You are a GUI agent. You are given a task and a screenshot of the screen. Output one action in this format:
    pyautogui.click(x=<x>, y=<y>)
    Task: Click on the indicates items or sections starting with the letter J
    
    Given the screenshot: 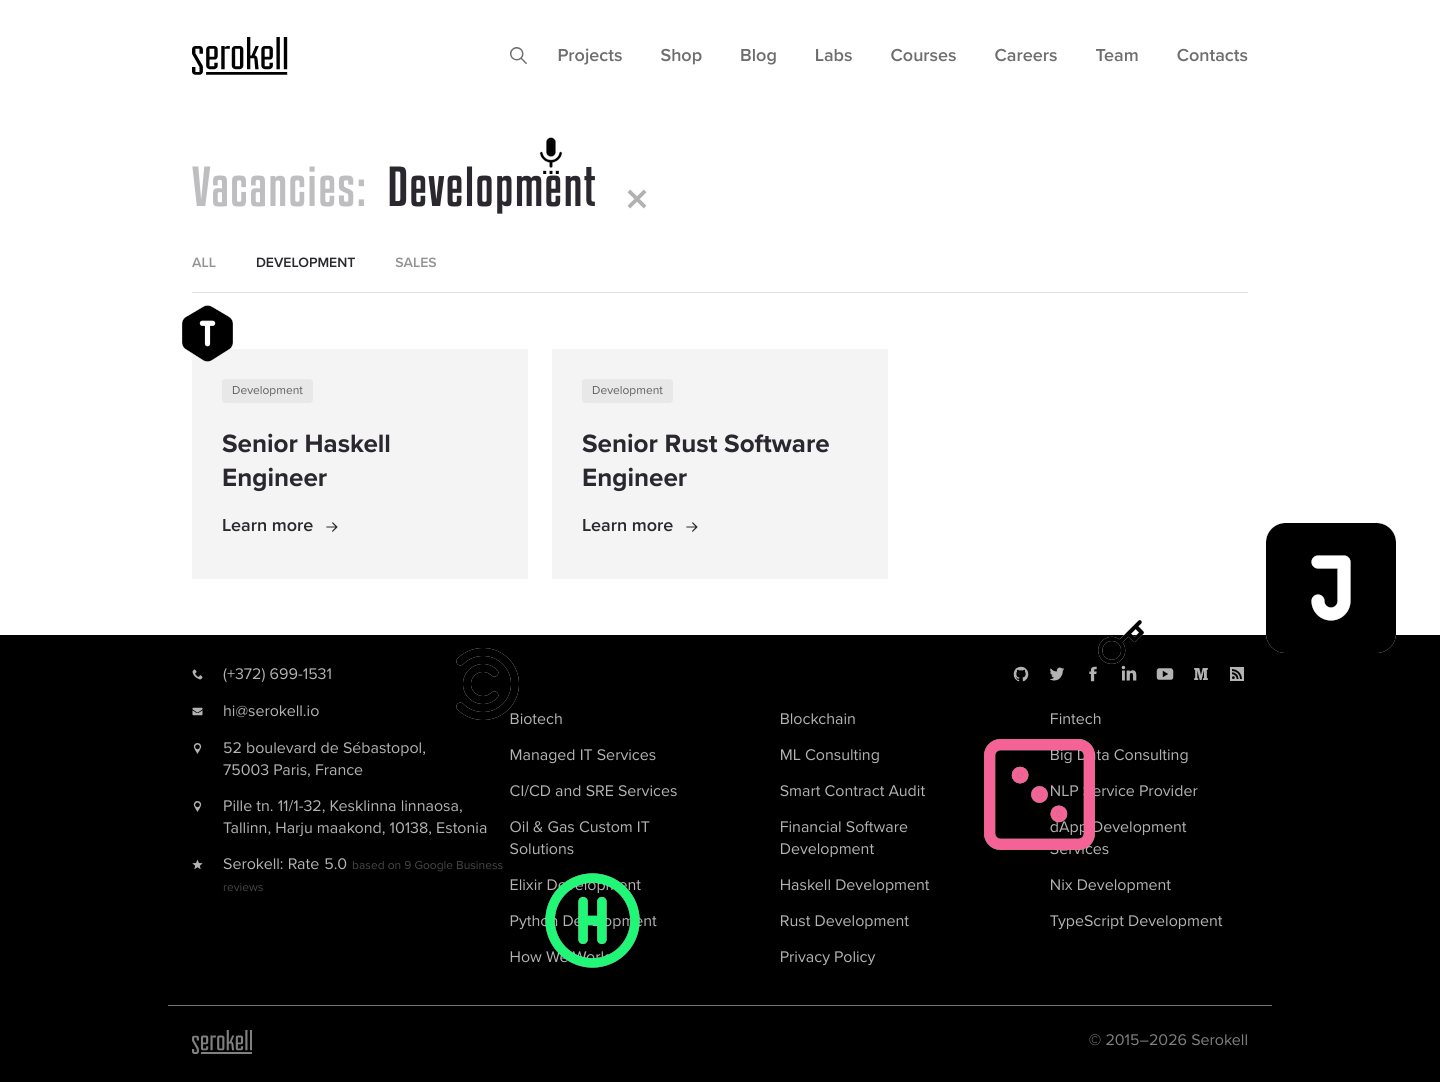 What is the action you would take?
    pyautogui.click(x=1331, y=588)
    